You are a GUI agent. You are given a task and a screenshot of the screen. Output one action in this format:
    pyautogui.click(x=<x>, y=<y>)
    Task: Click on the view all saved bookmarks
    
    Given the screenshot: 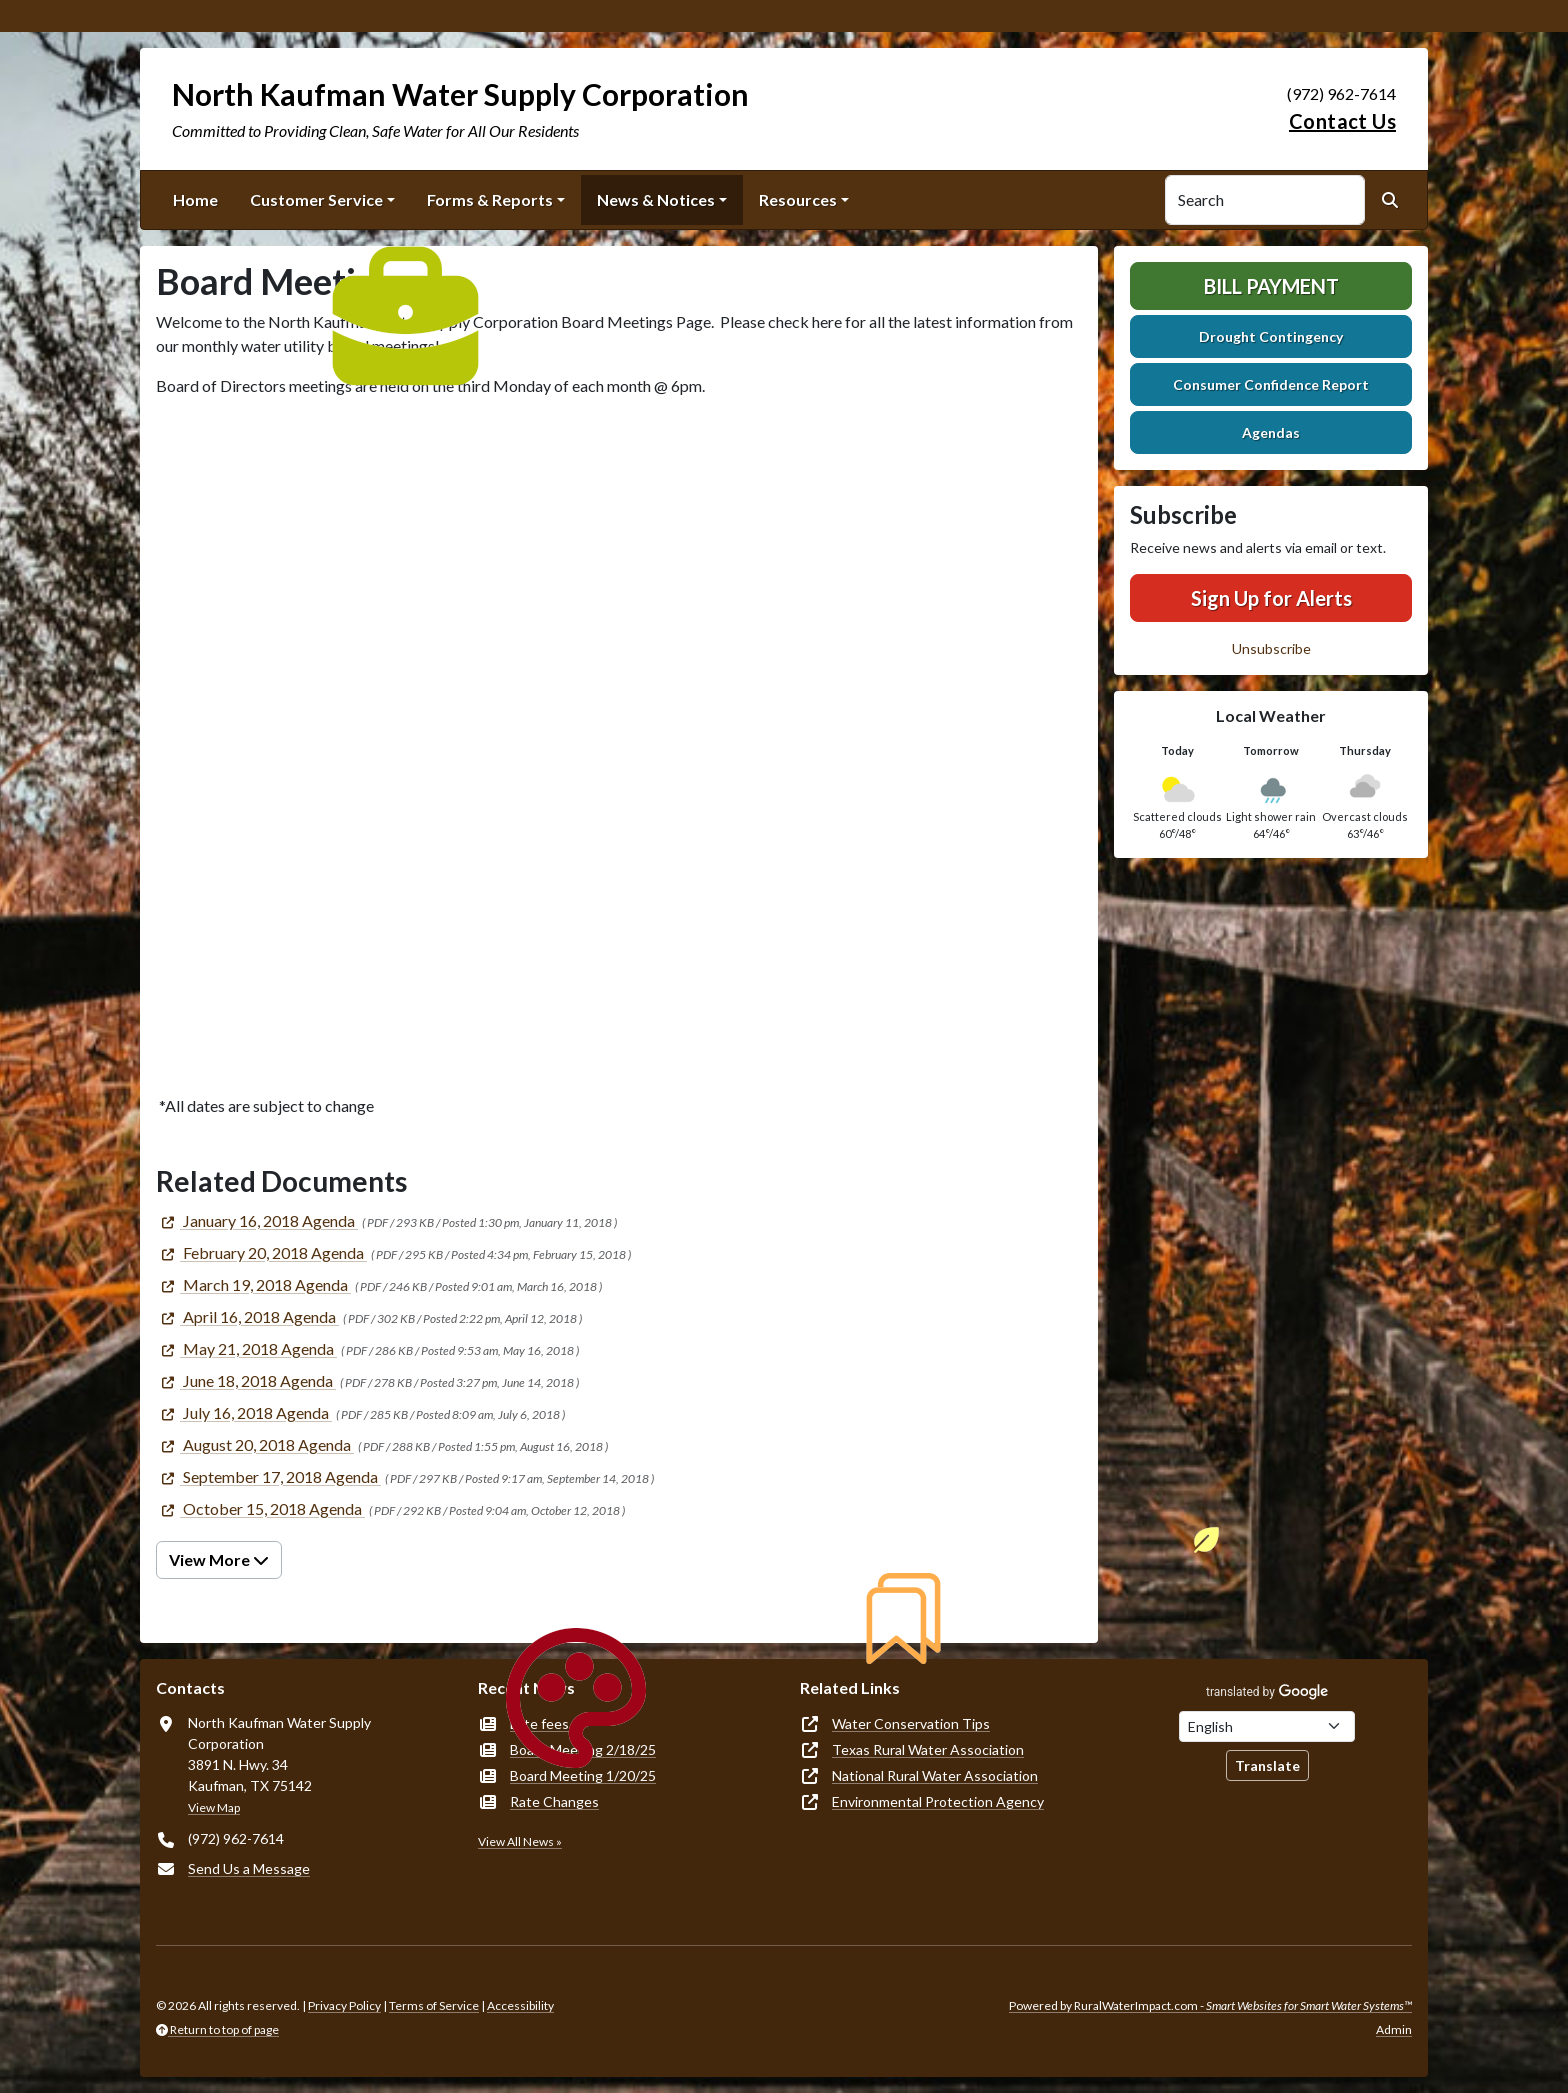 What is the action you would take?
    pyautogui.click(x=903, y=1618)
    